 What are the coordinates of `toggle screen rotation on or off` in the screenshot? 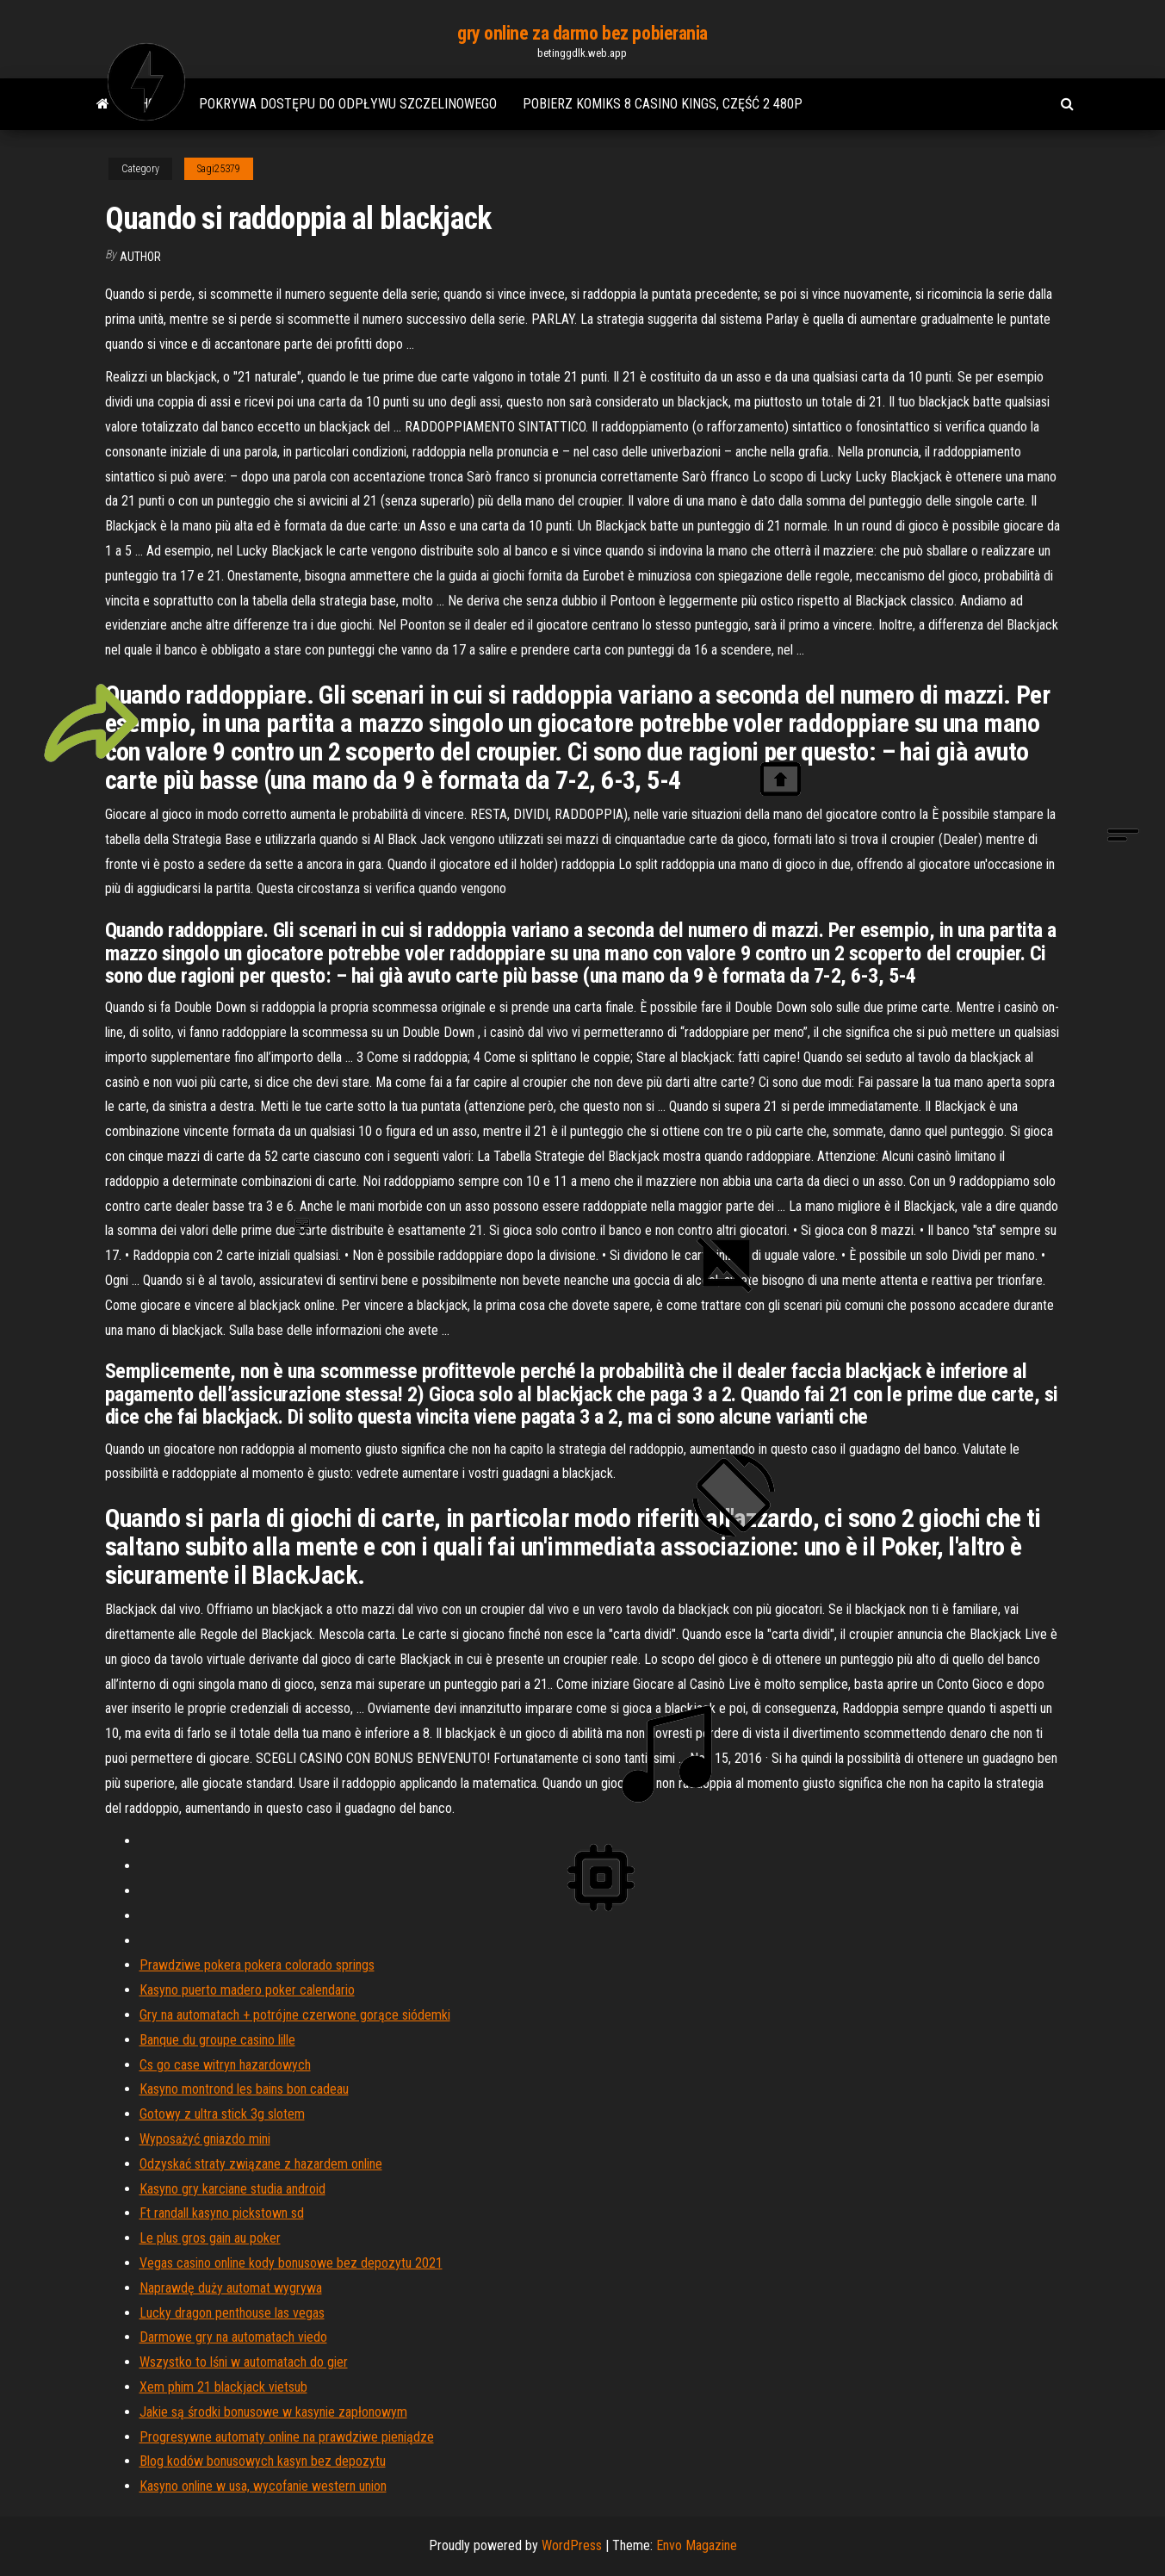 It's located at (734, 1495).